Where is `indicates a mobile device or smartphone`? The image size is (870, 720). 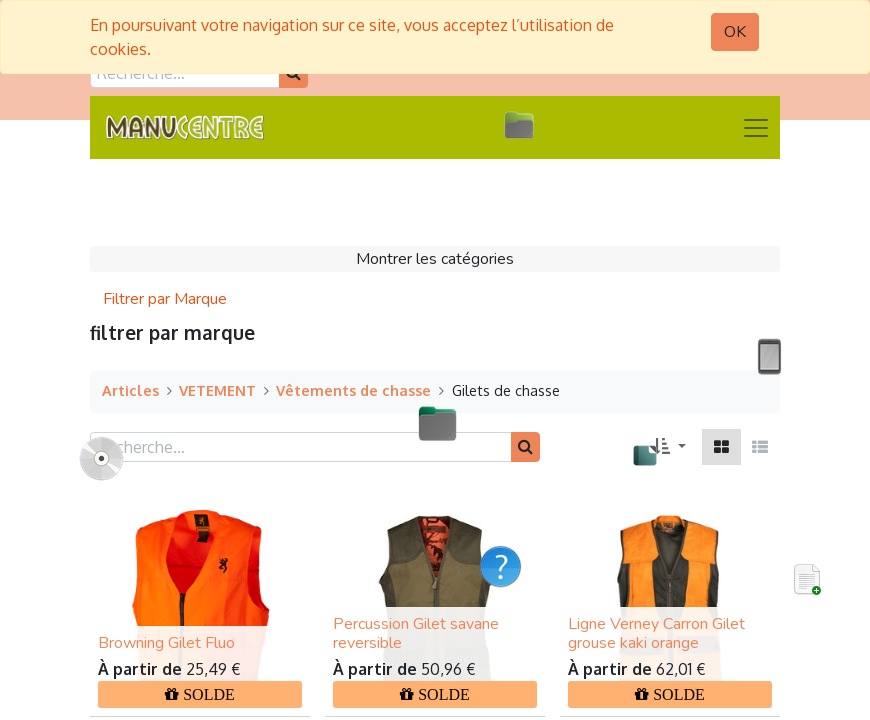 indicates a mobile device or smartphone is located at coordinates (769, 356).